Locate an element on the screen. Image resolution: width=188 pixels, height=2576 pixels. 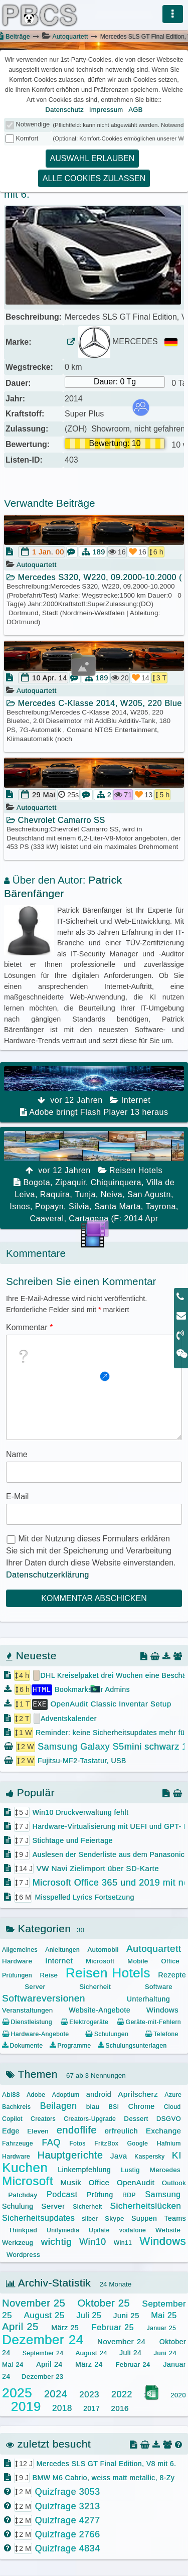
open your pictures folder is located at coordinates (83, 664).